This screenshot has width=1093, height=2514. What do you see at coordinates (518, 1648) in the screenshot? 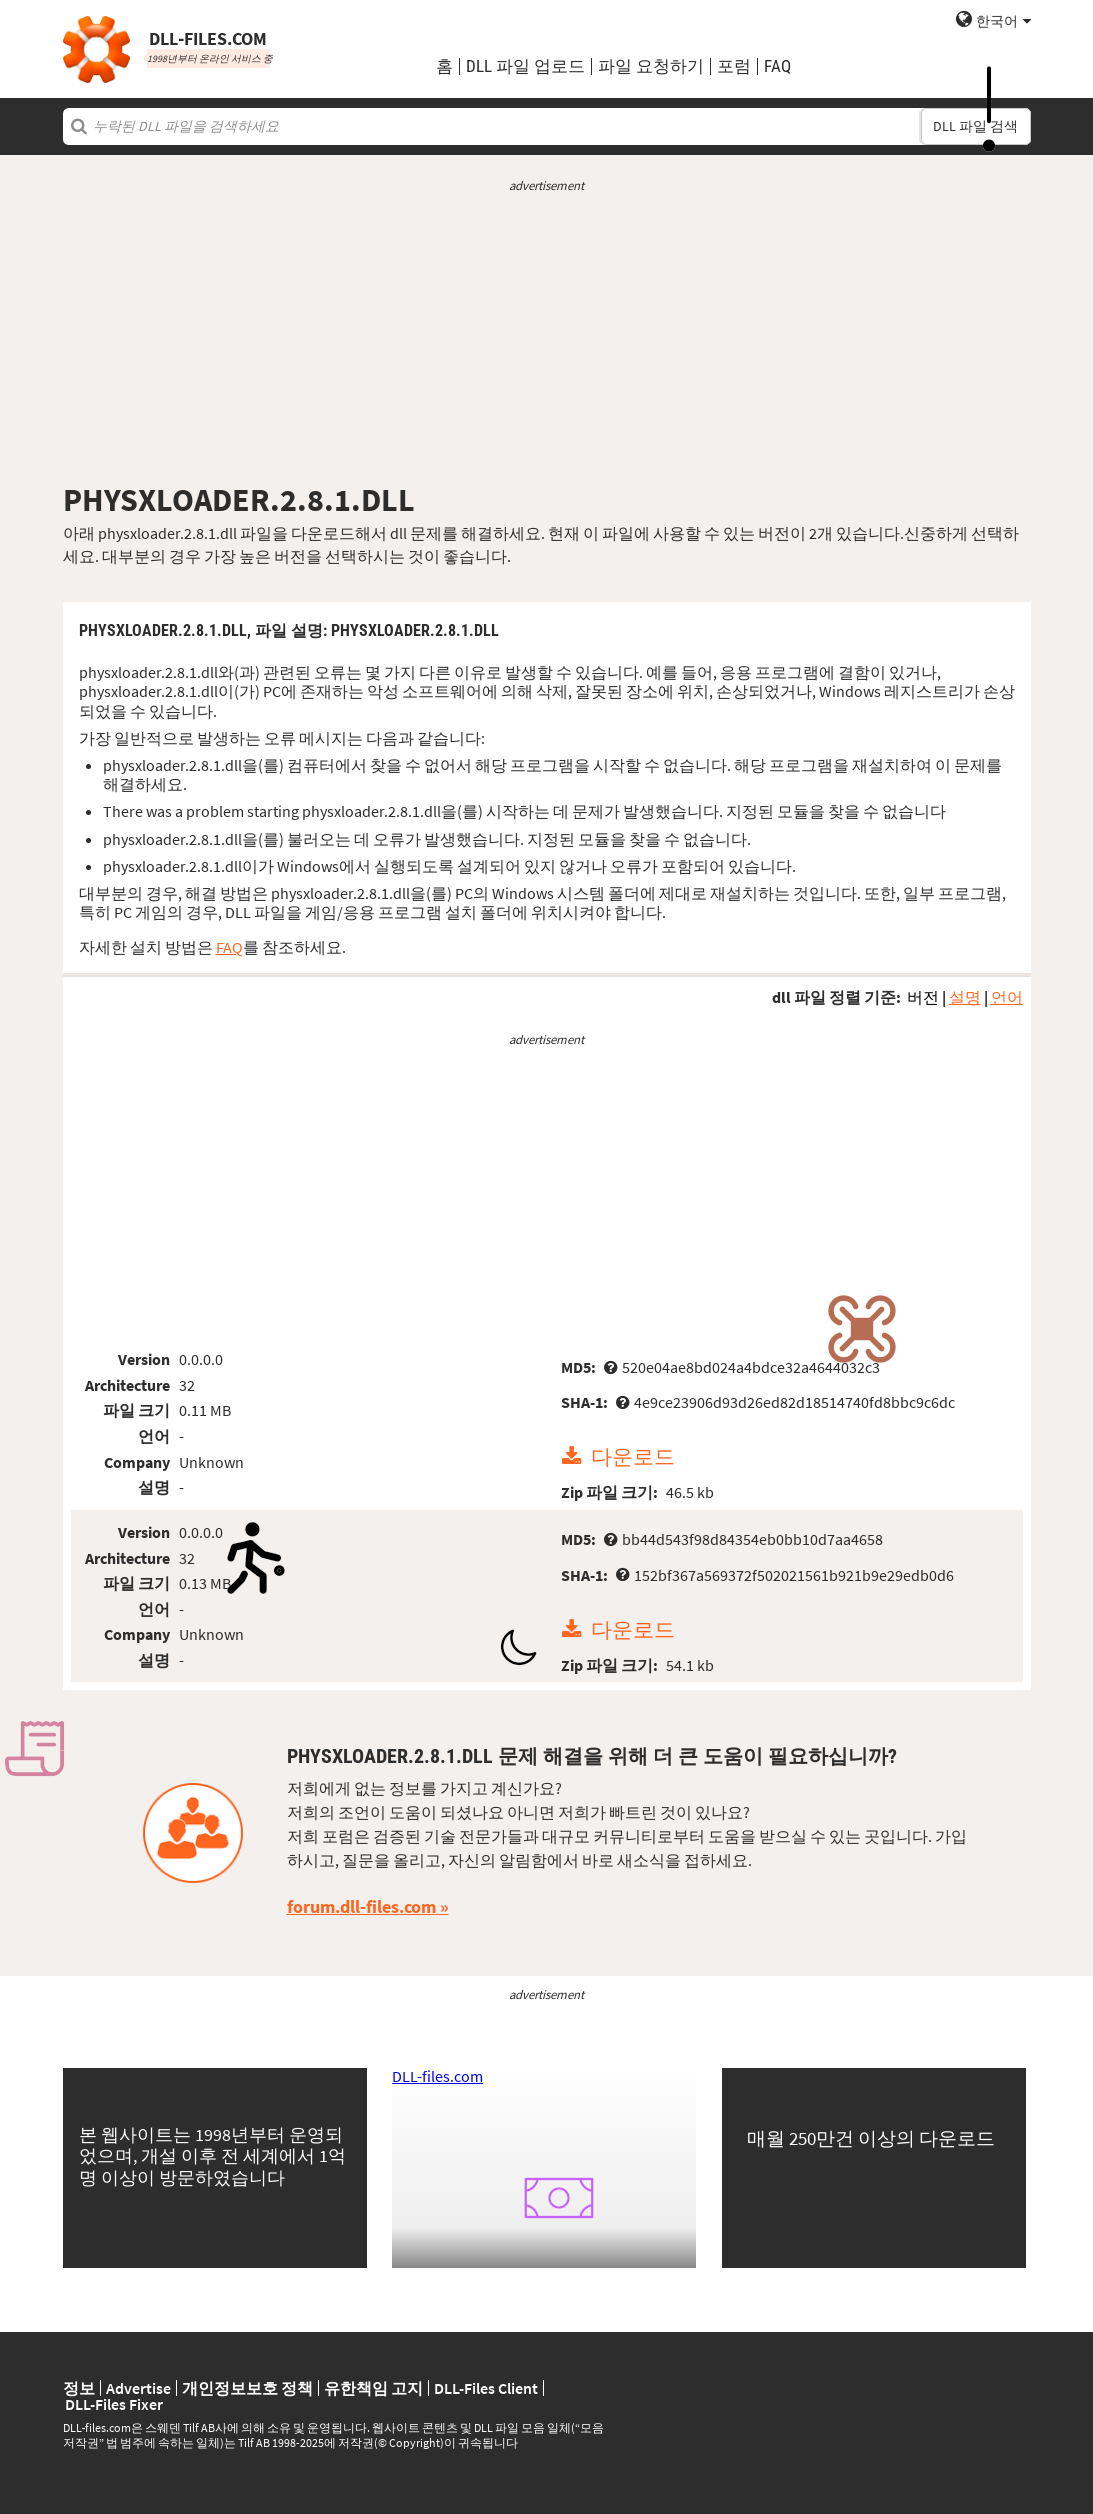
I see `switch to dark mode` at bounding box center [518, 1648].